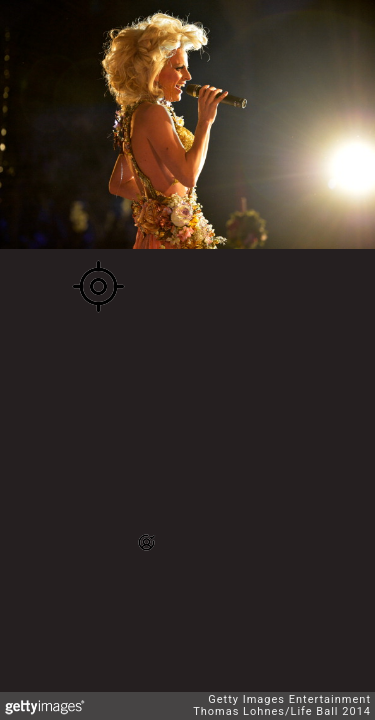  What do you see at coordinates (146, 542) in the screenshot?
I see `verified user profile` at bounding box center [146, 542].